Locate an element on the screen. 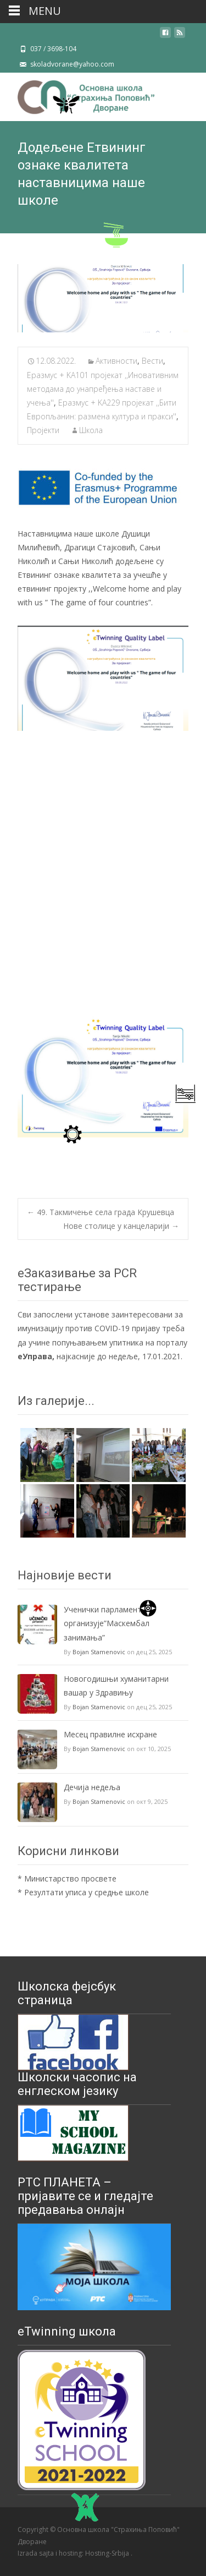 The height and width of the screenshot is (2576, 206). browse asian cuisine or noodle dishes is located at coordinates (116, 235).